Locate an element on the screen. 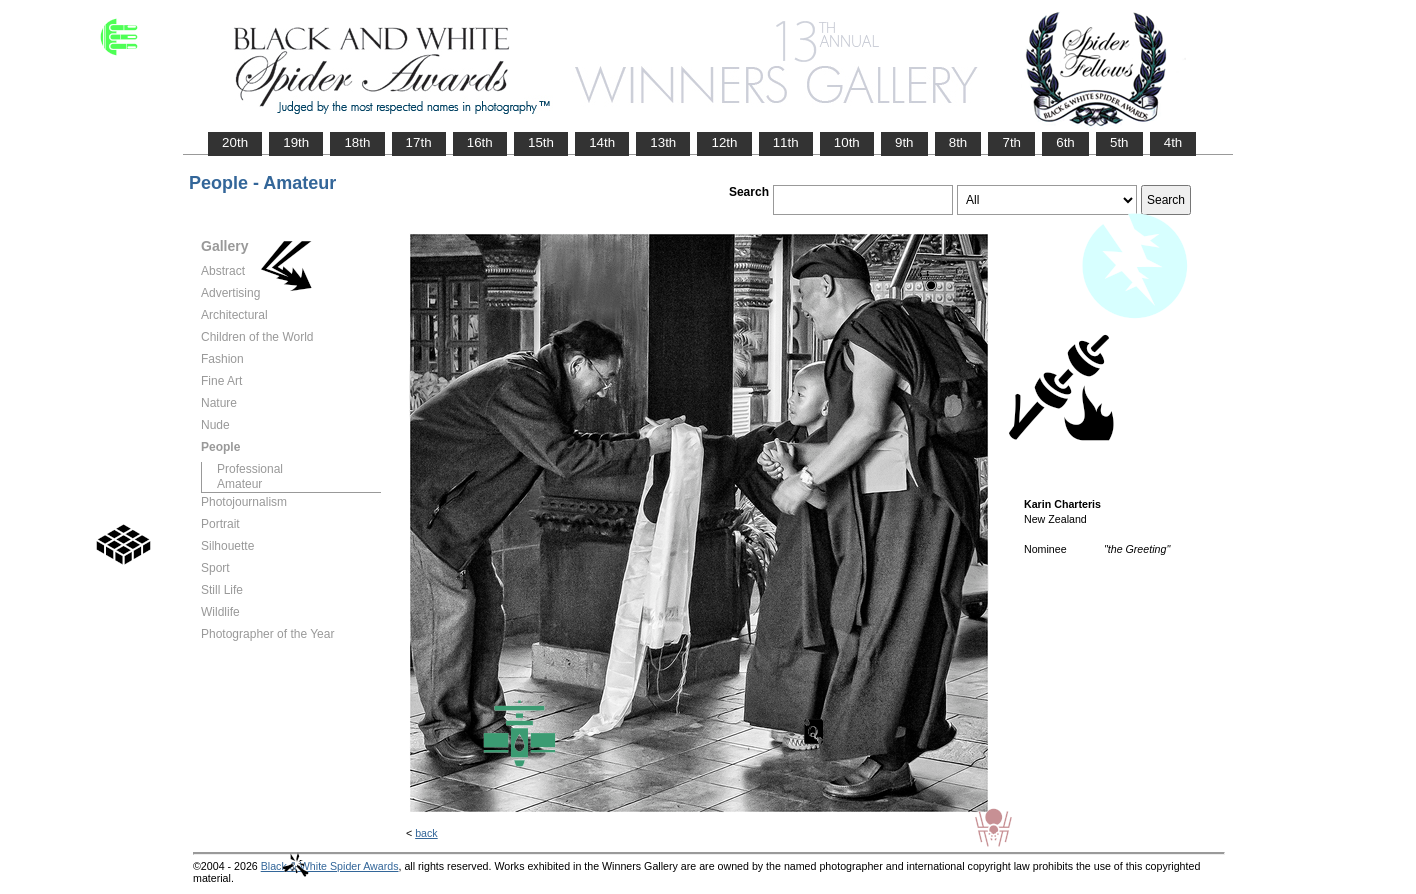 The width and height of the screenshot is (1416, 894). select or place a platform tile is located at coordinates (123, 544).